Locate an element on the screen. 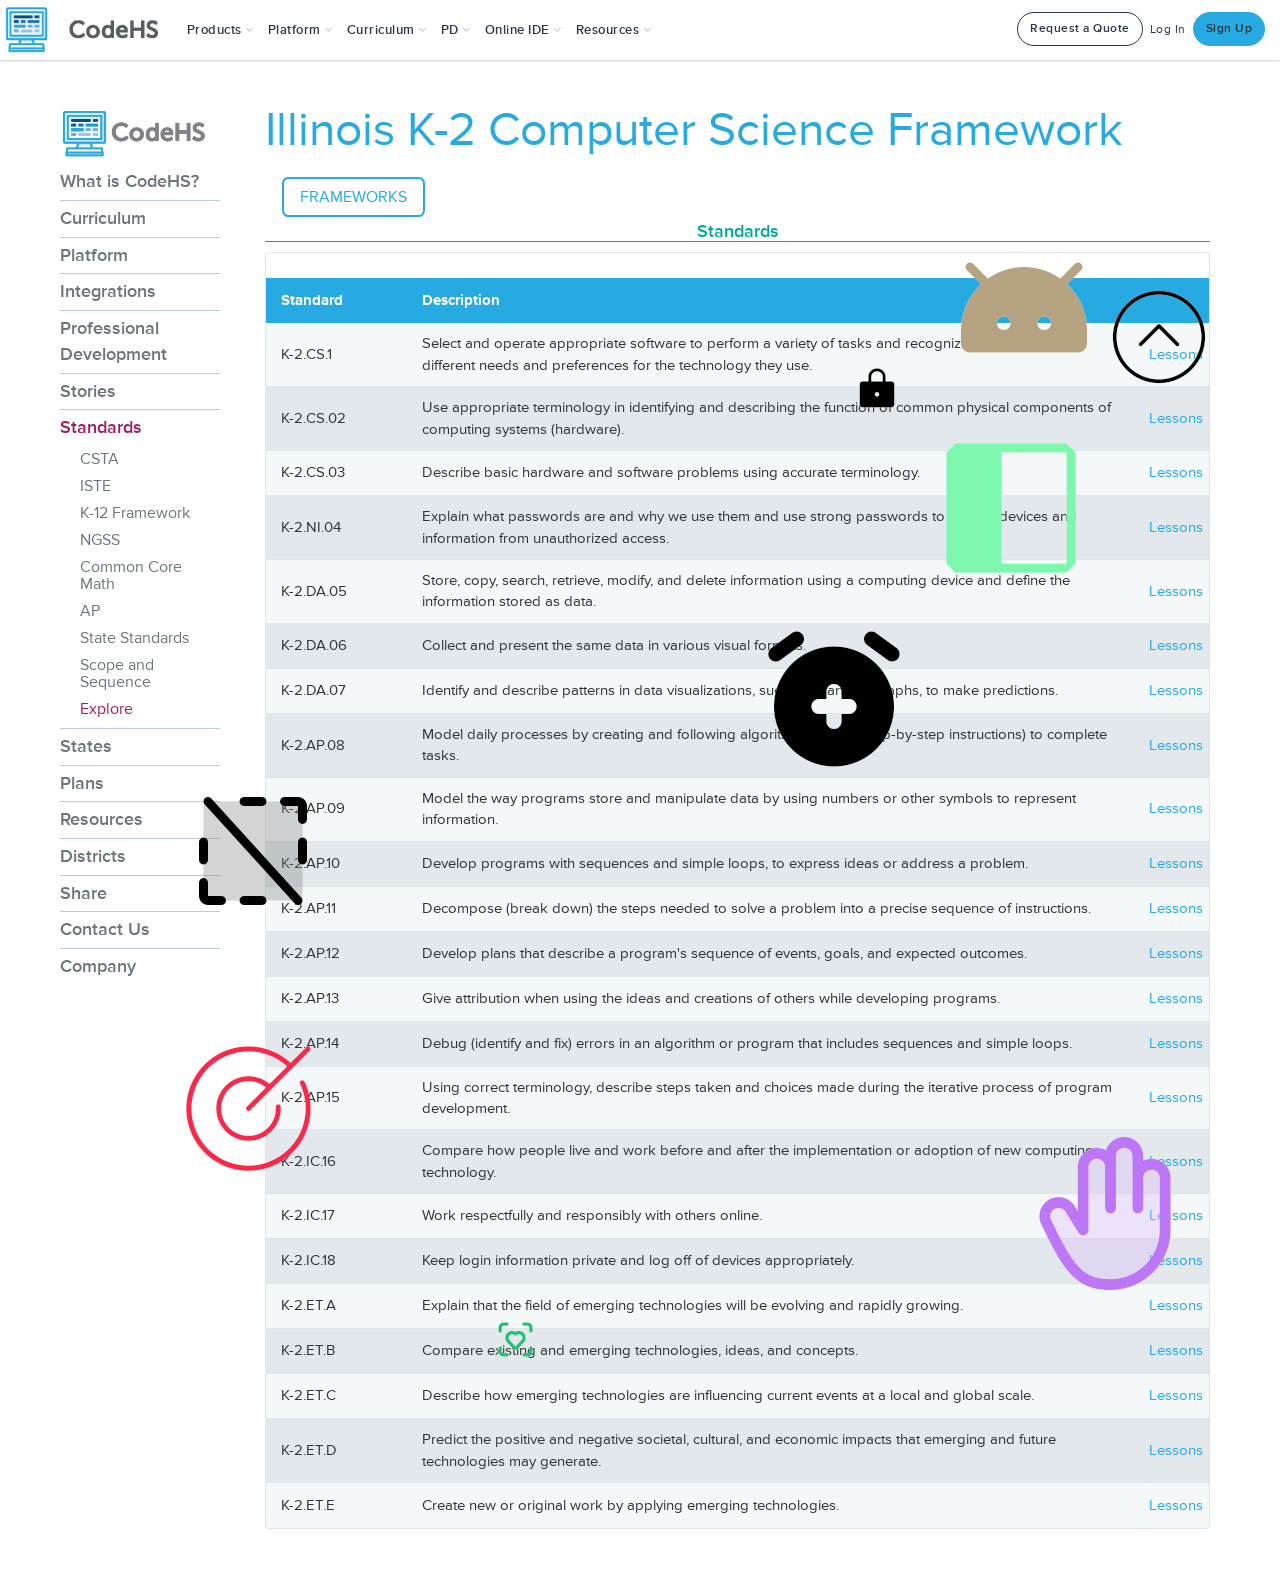 Image resolution: width=1280 pixels, height=1579 pixels. indicates a locked or secured item is located at coordinates (877, 390).